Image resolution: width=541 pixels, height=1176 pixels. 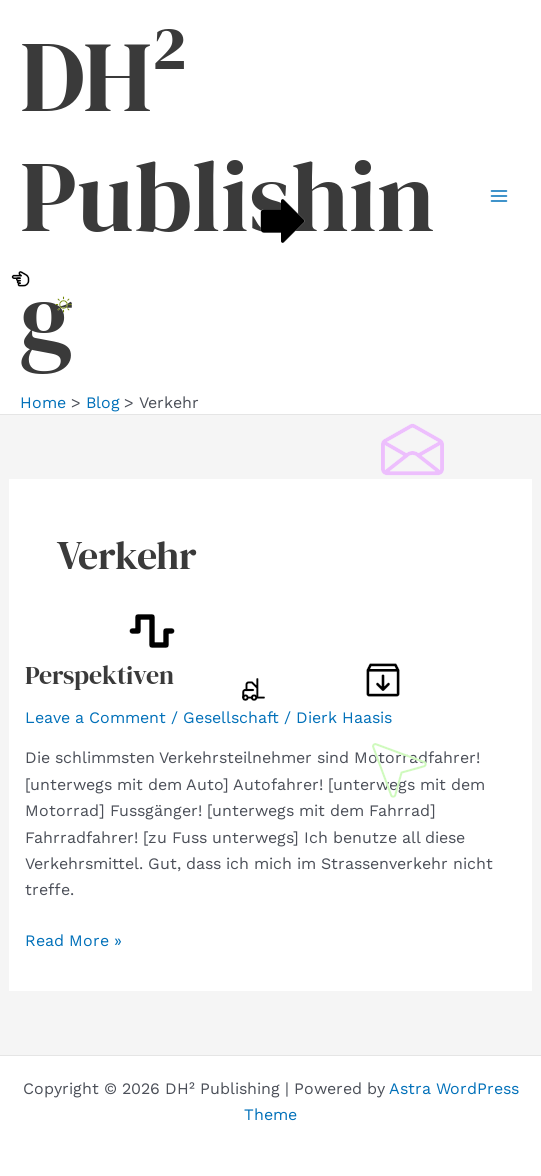 I want to click on go forward or proceed to next step, so click(x=281, y=221).